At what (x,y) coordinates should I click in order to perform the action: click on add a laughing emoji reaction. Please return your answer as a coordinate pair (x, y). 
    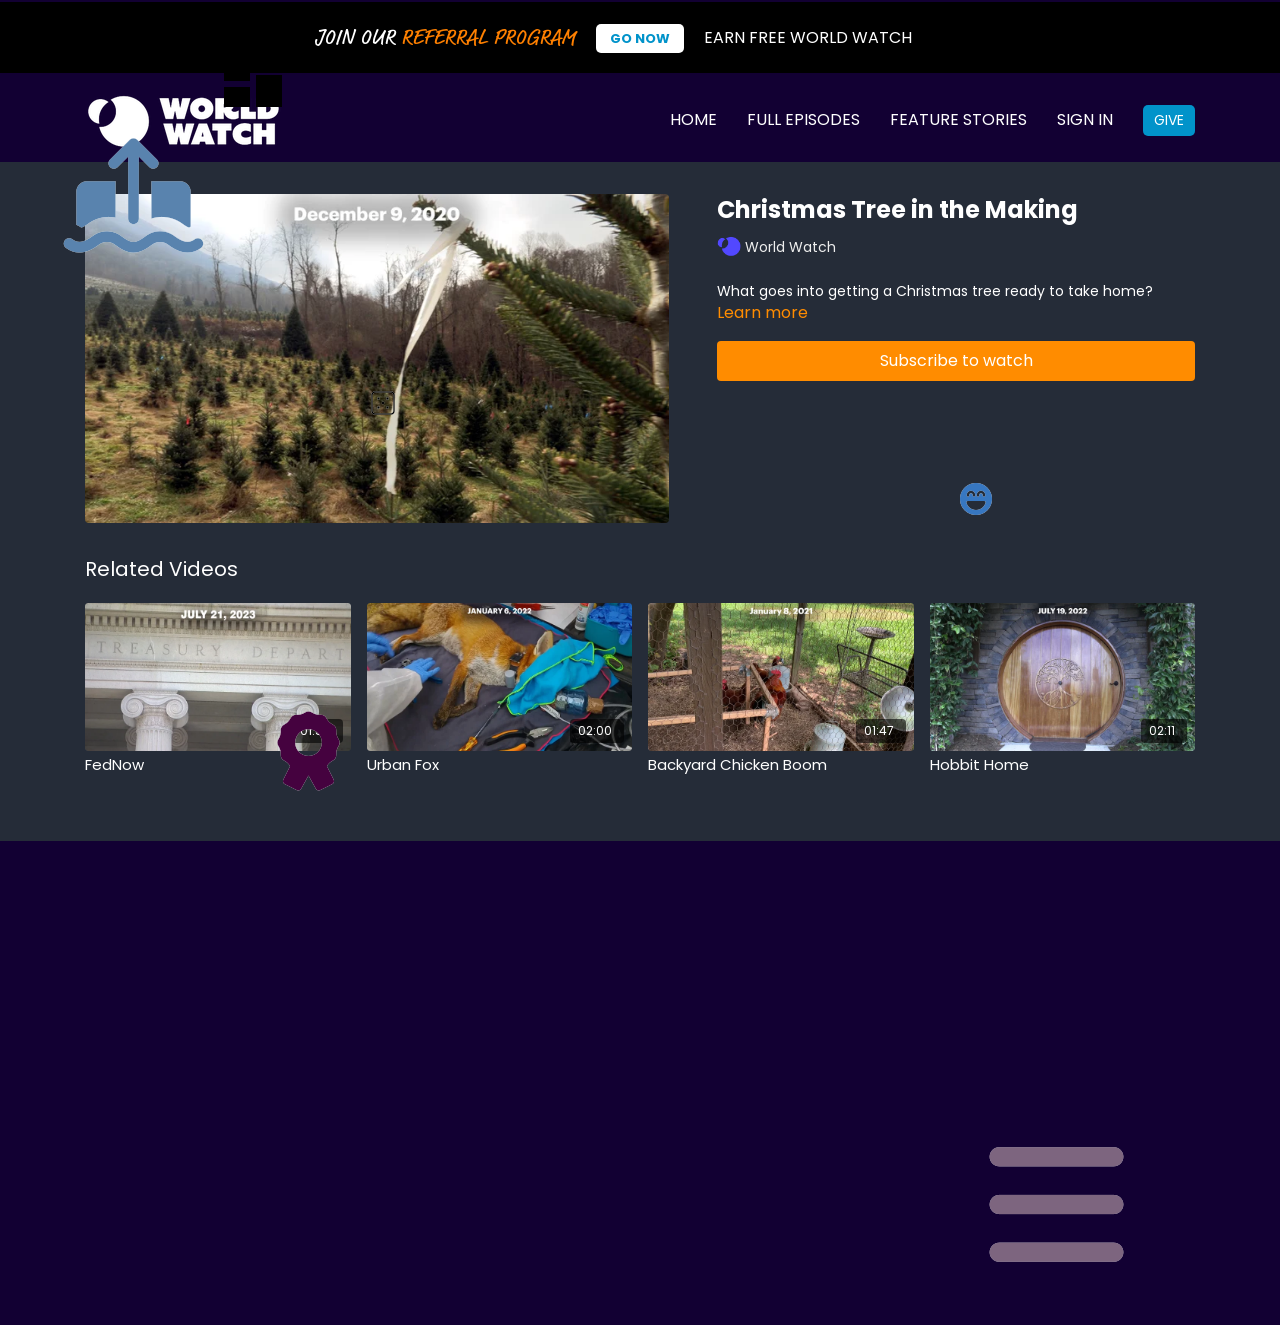
    Looking at the image, I should click on (976, 499).